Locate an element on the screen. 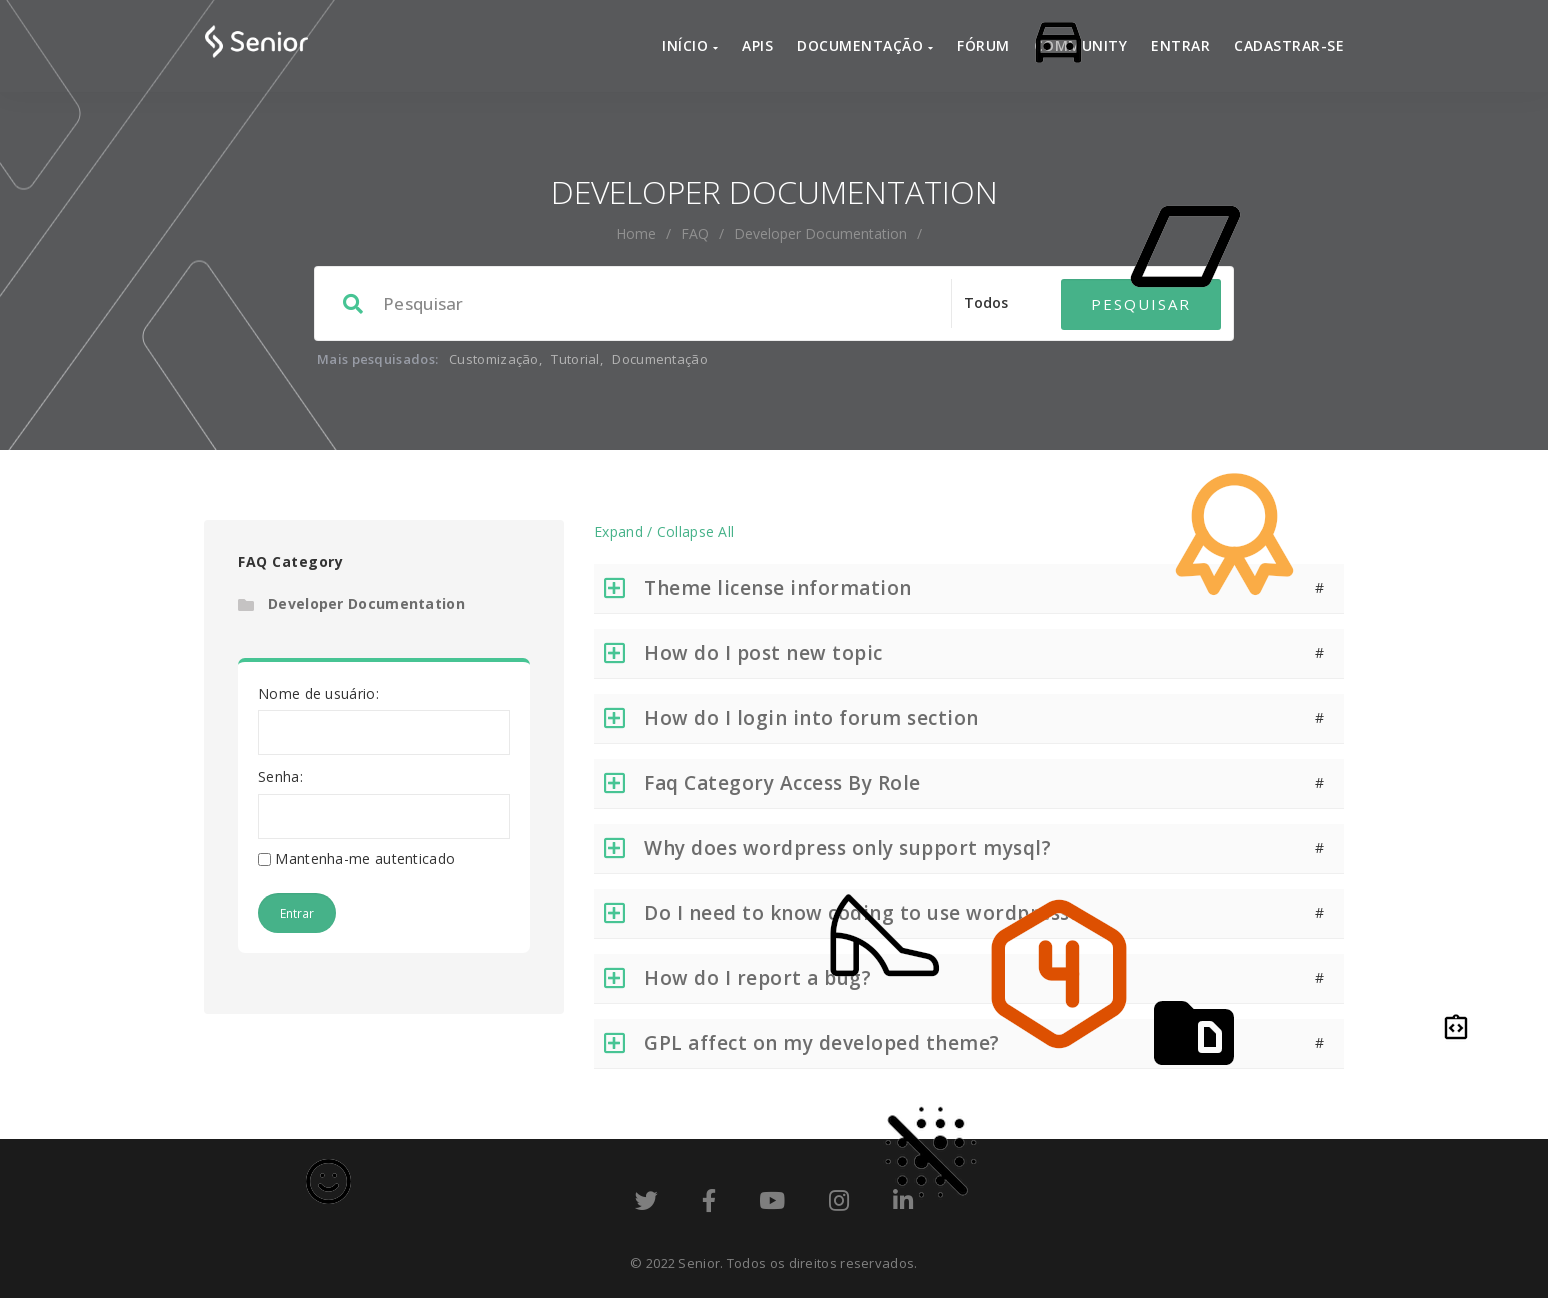  step 4 in a multi-step process is located at coordinates (1059, 974).